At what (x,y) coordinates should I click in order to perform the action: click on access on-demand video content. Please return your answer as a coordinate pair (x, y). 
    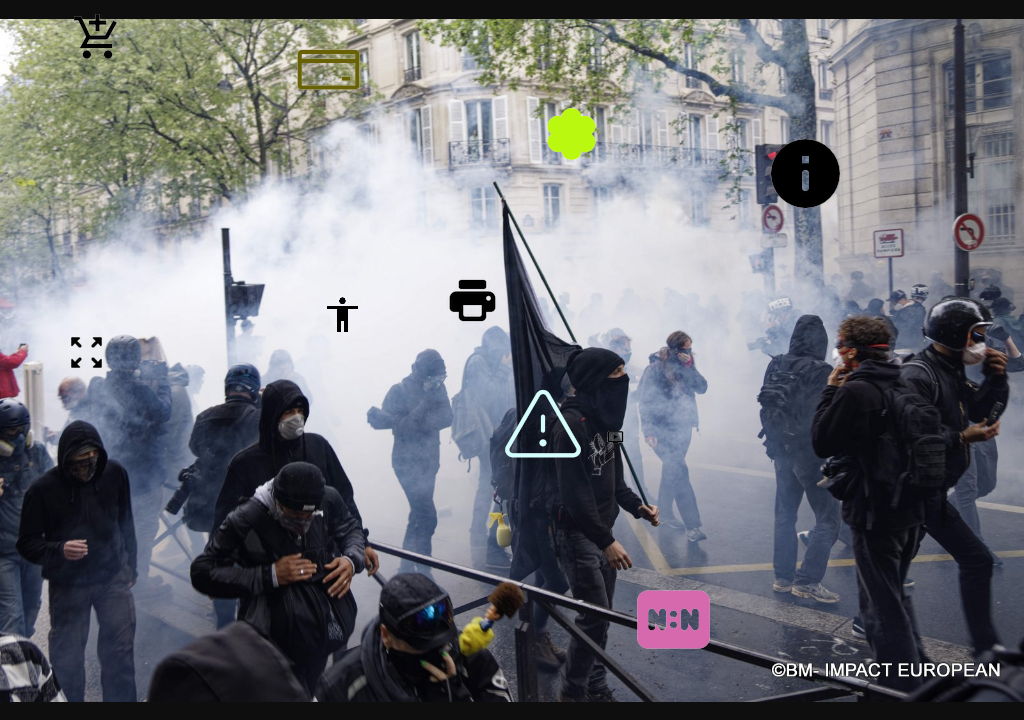
    Looking at the image, I should click on (615, 437).